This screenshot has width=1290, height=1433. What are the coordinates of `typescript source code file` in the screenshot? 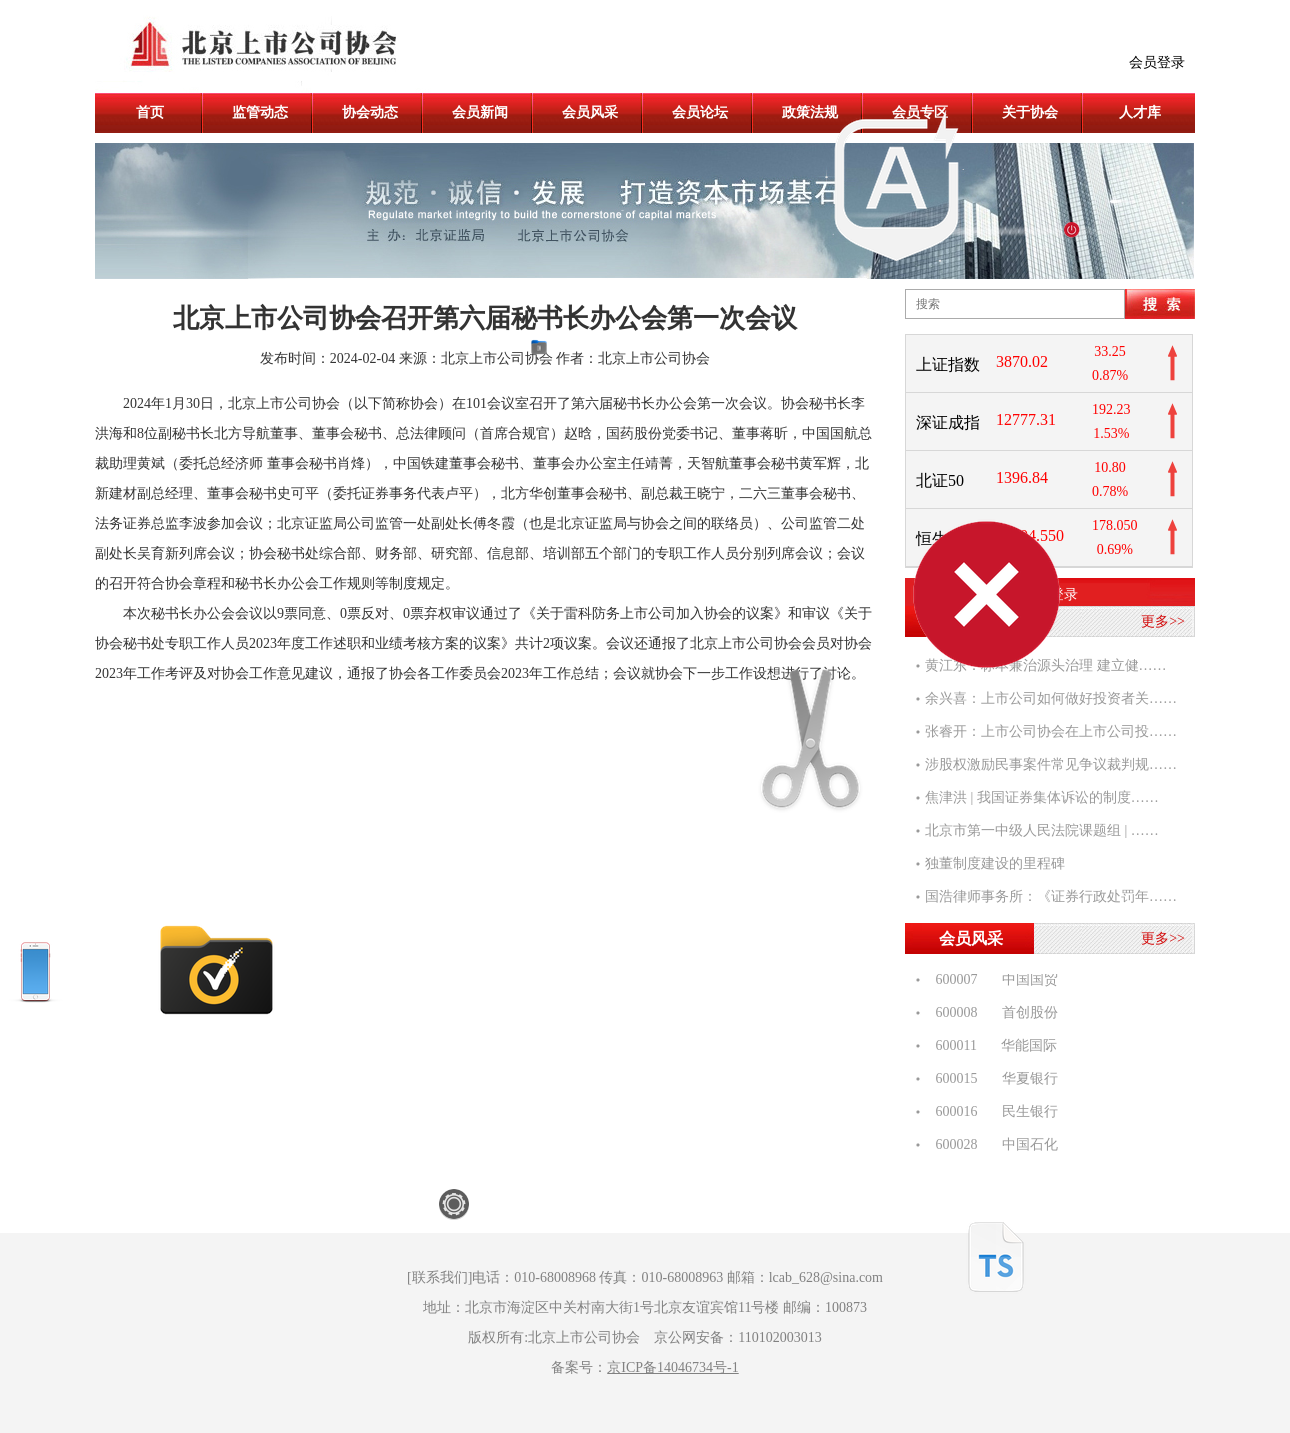 It's located at (996, 1257).